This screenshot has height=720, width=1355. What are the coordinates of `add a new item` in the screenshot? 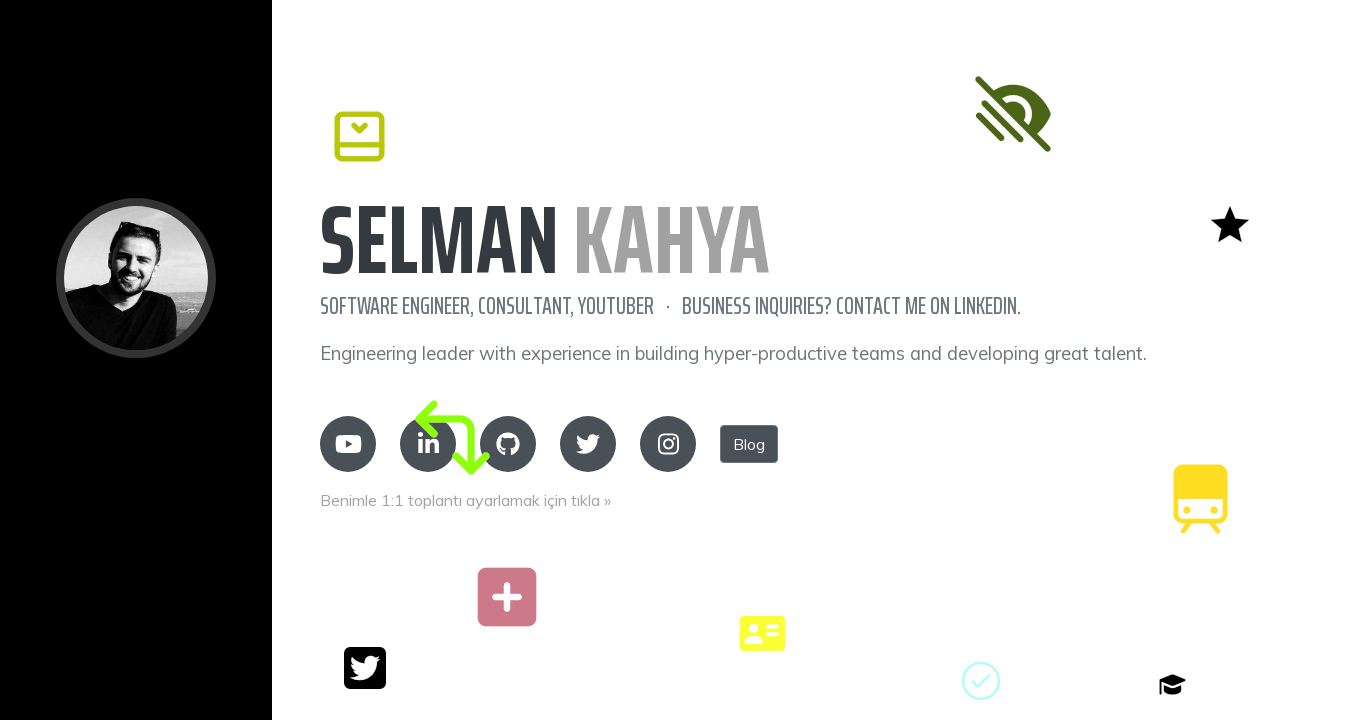 It's located at (507, 597).